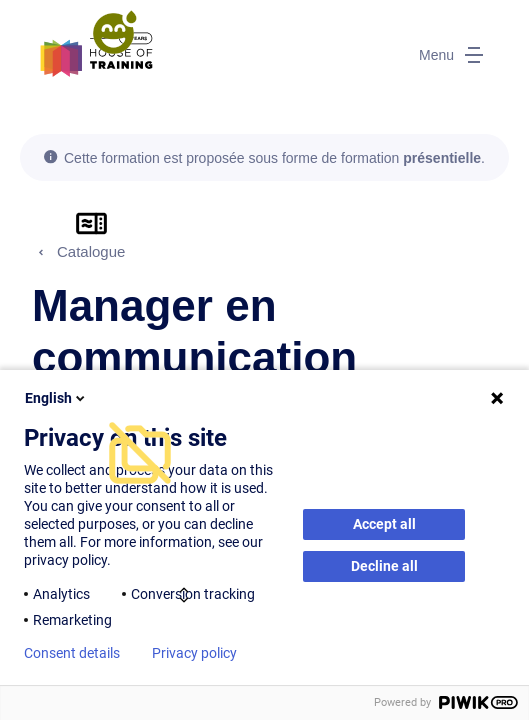 The image size is (529, 720). Describe the element at coordinates (184, 595) in the screenshot. I see `expand or collapse a dropdown menu` at that location.